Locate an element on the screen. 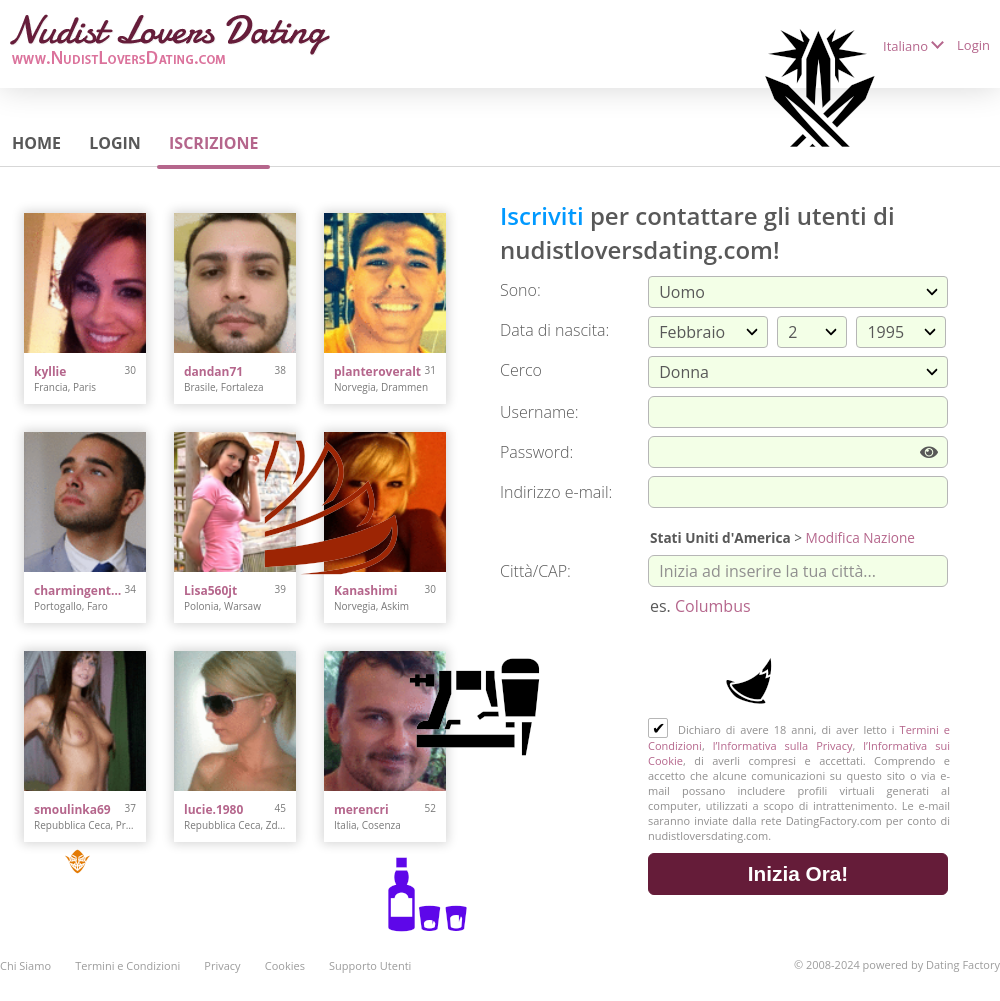  select goblin character or enemy type is located at coordinates (77, 861).